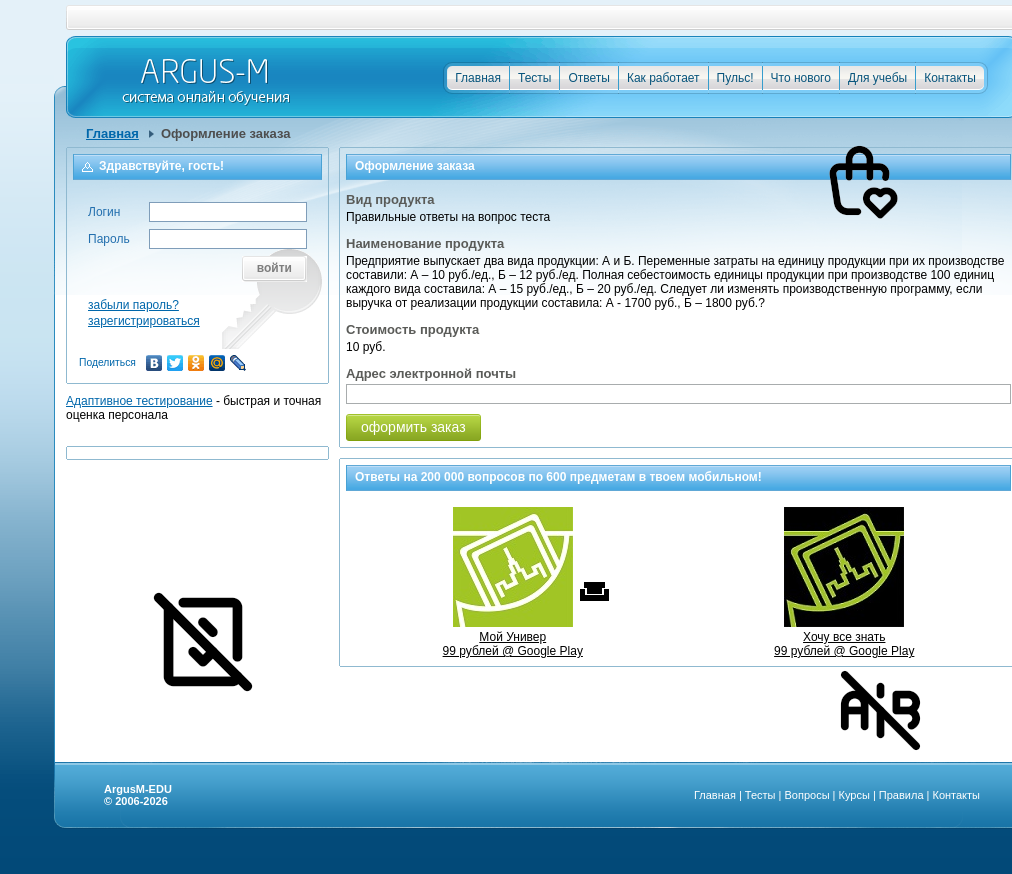  I want to click on disable a/b testing mode, so click(880, 710).